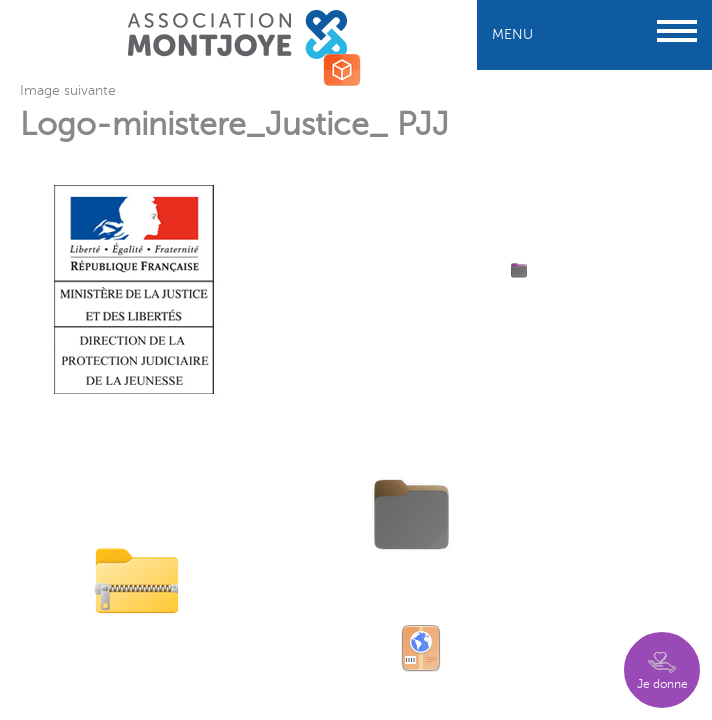 Image resolution: width=712 pixels, height=720 pixels. Describe the element at coordinates (519, 270) in the screenshot. I see `open a folder or directory` at that location.